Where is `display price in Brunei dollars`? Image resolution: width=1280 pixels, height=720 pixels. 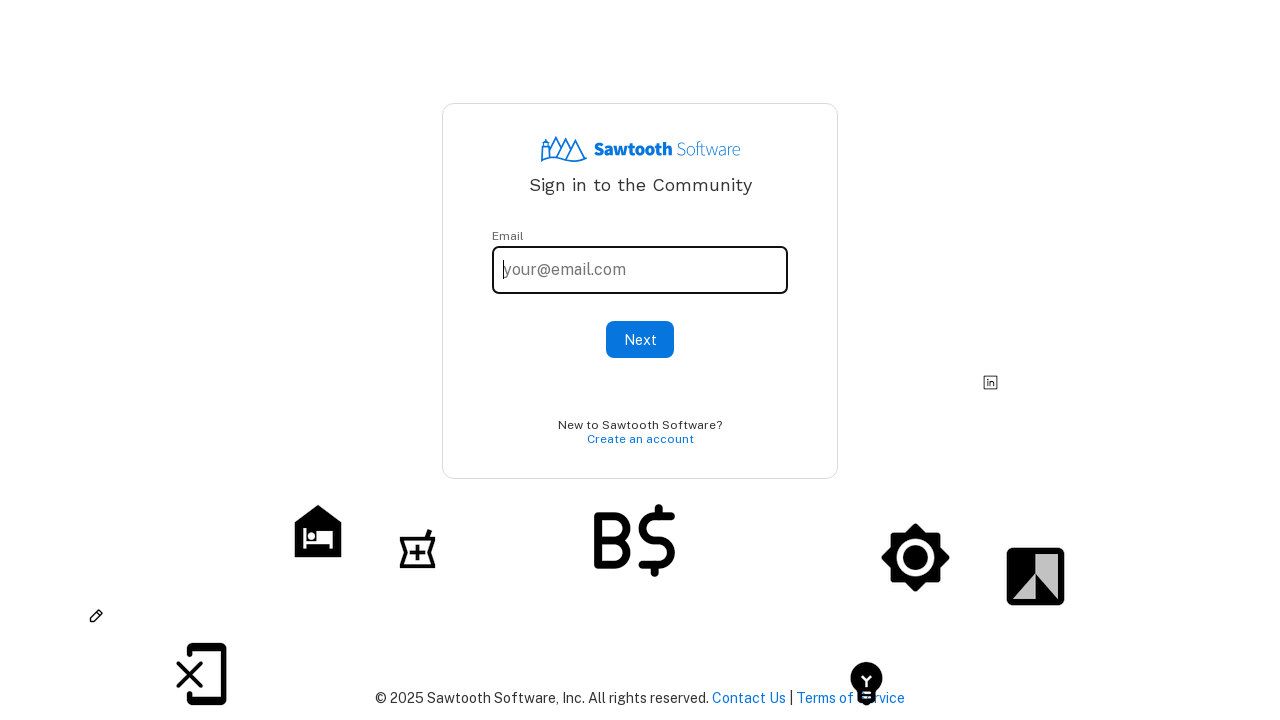
display price in Brunei dollars is located at coordinates (634, 540).